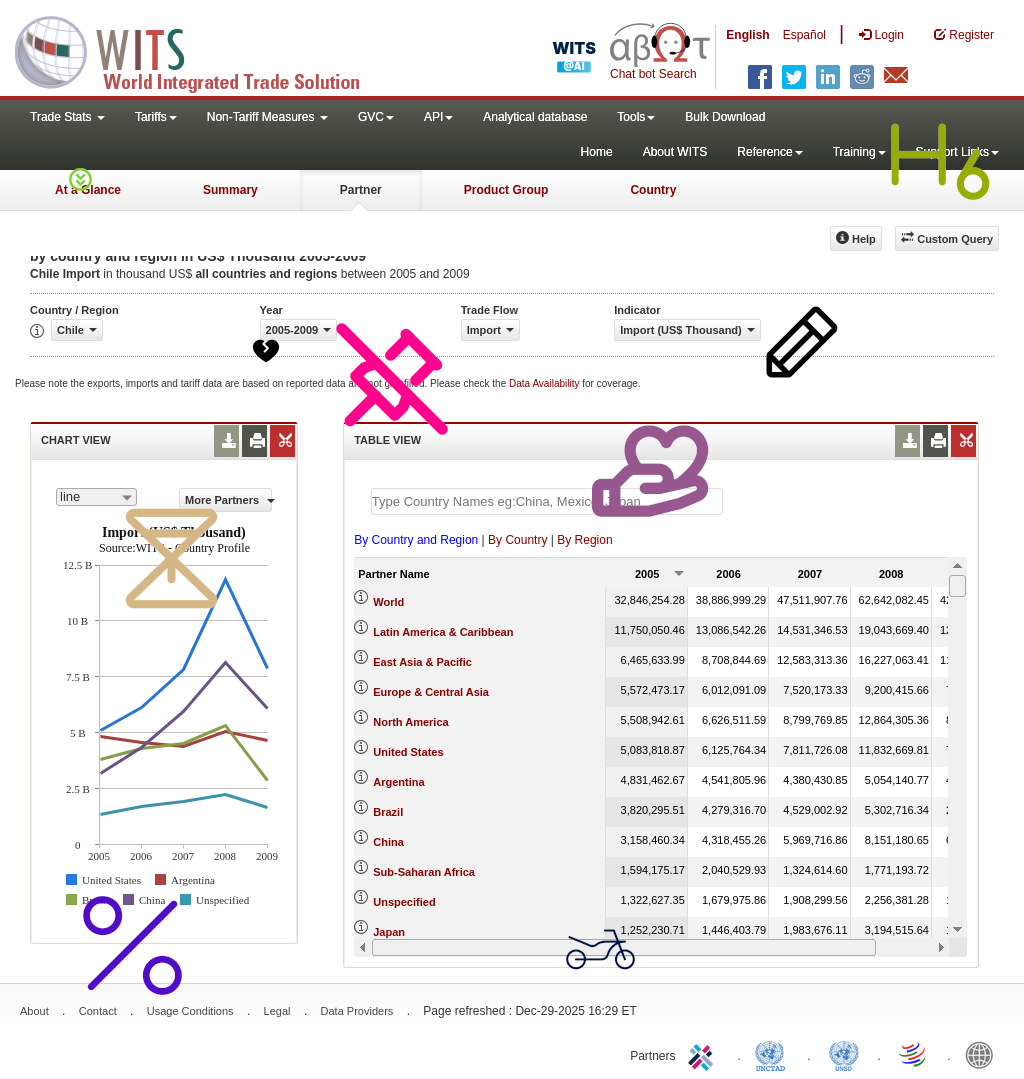 The width and height of the screenshot is (1024, 1079). What do you see at coordinates (132, 945) in the screenshot?
I see `view or apply a discount` at bounding box center [132, 945].